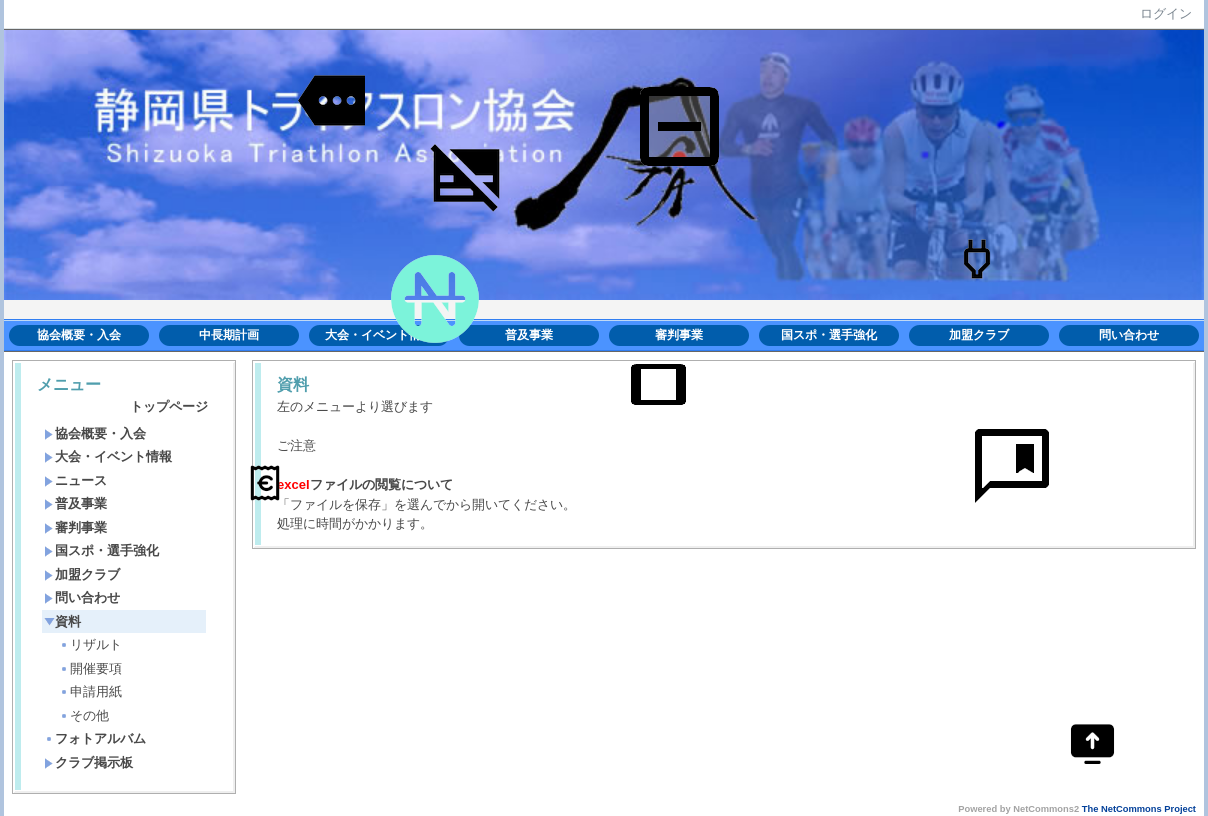 Image resolution: width=1208 pixels, height=816 pixels. I want to click on view more options or actions, so click(331, 100).